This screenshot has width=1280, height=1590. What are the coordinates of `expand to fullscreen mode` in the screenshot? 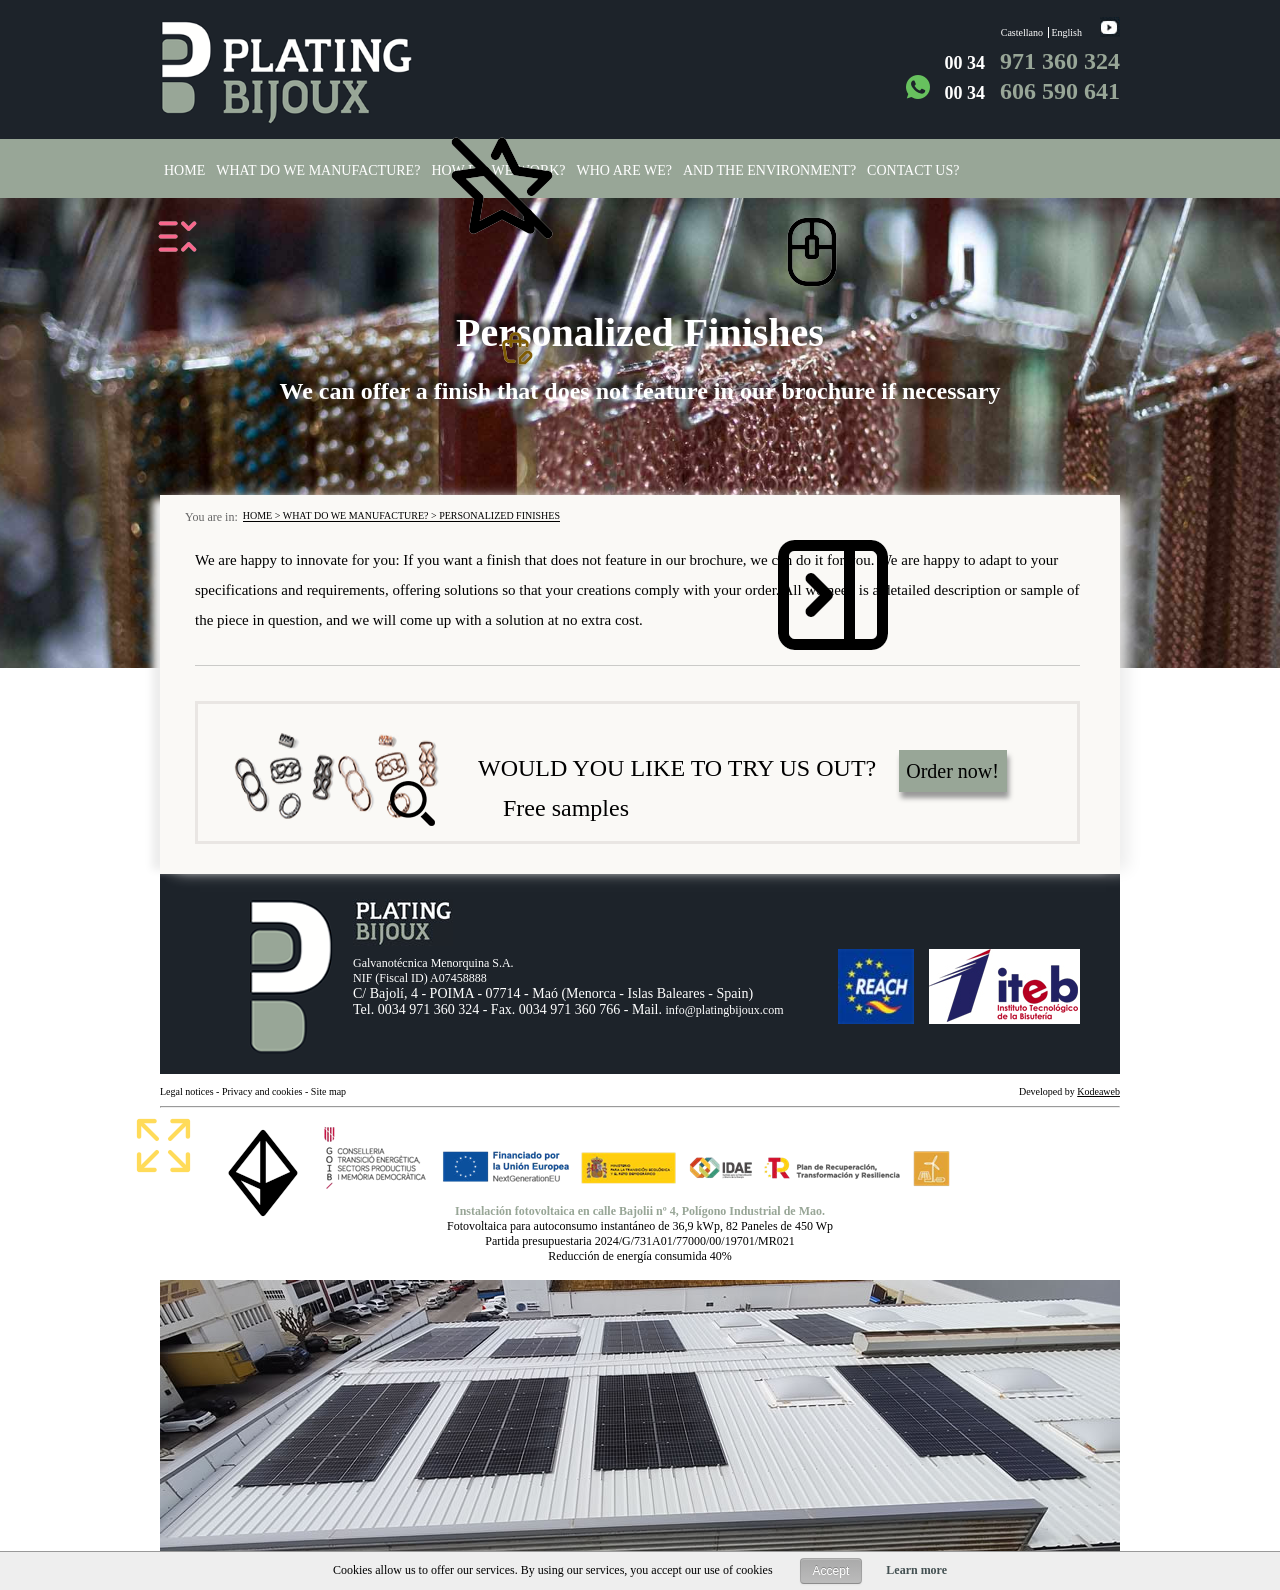 It's located at (163, 1145).